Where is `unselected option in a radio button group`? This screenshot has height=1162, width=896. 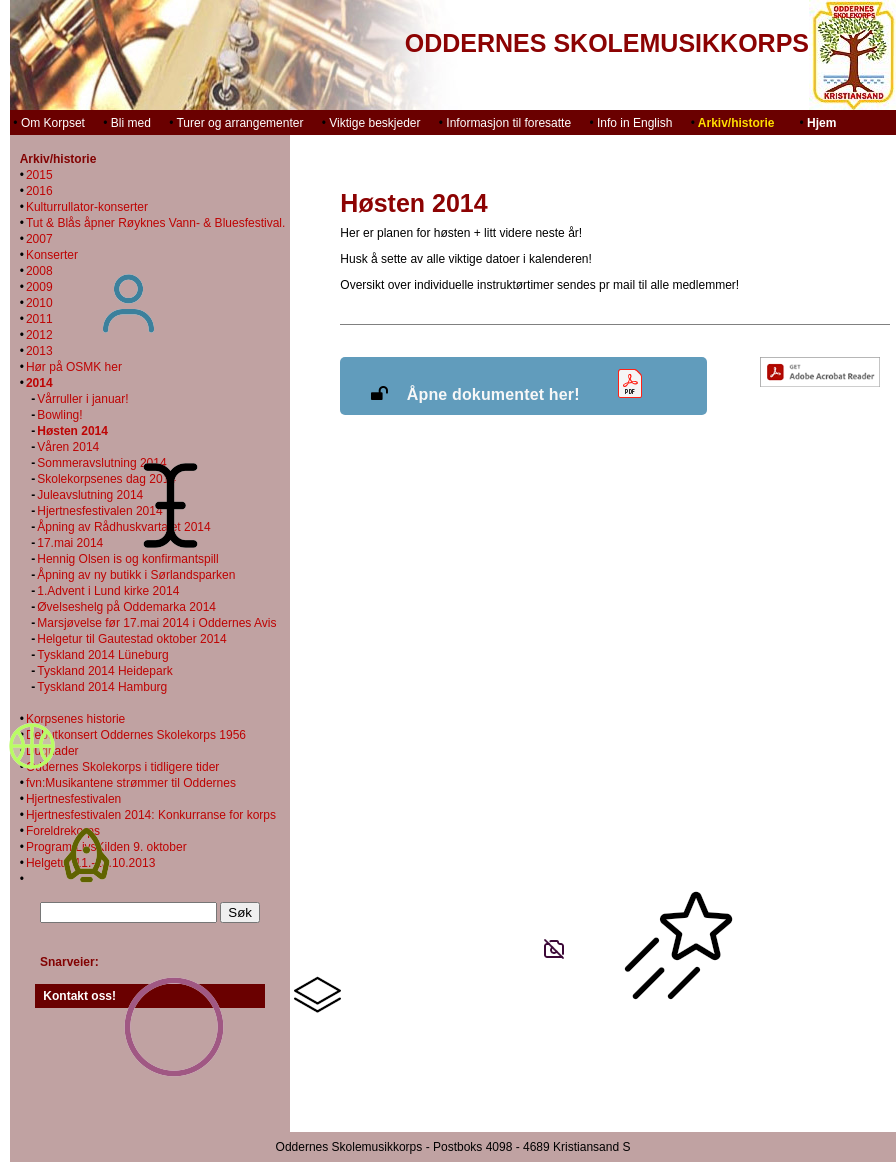
unselected option in a radio button group is located at coordinates (174, 1027).